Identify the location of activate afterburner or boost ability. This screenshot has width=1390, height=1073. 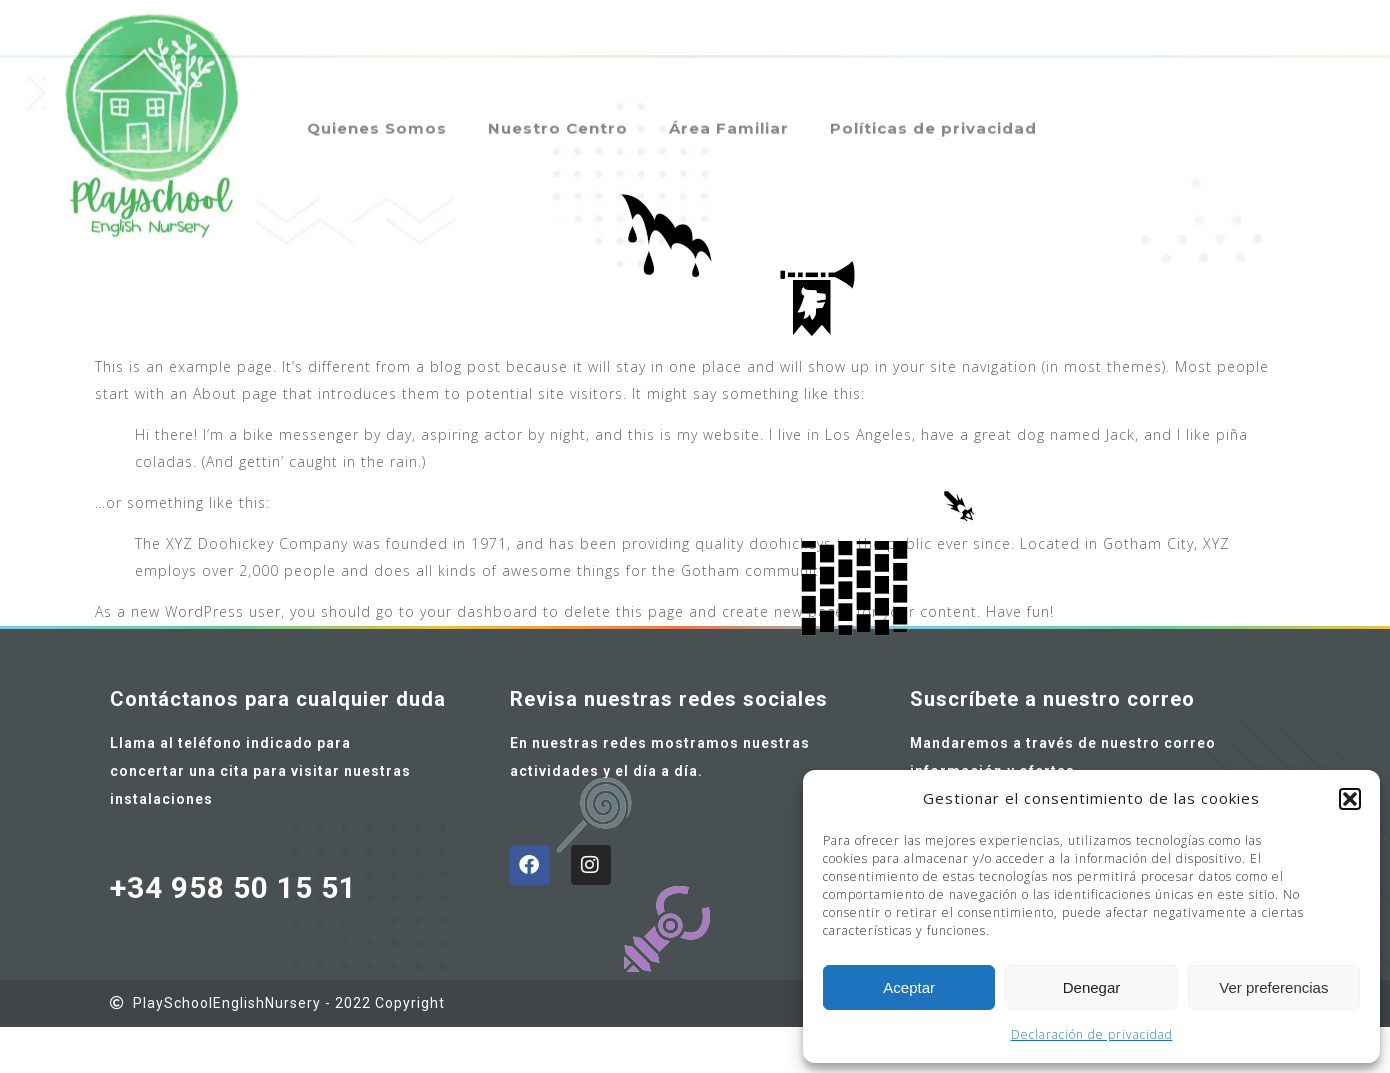
(959, 506).